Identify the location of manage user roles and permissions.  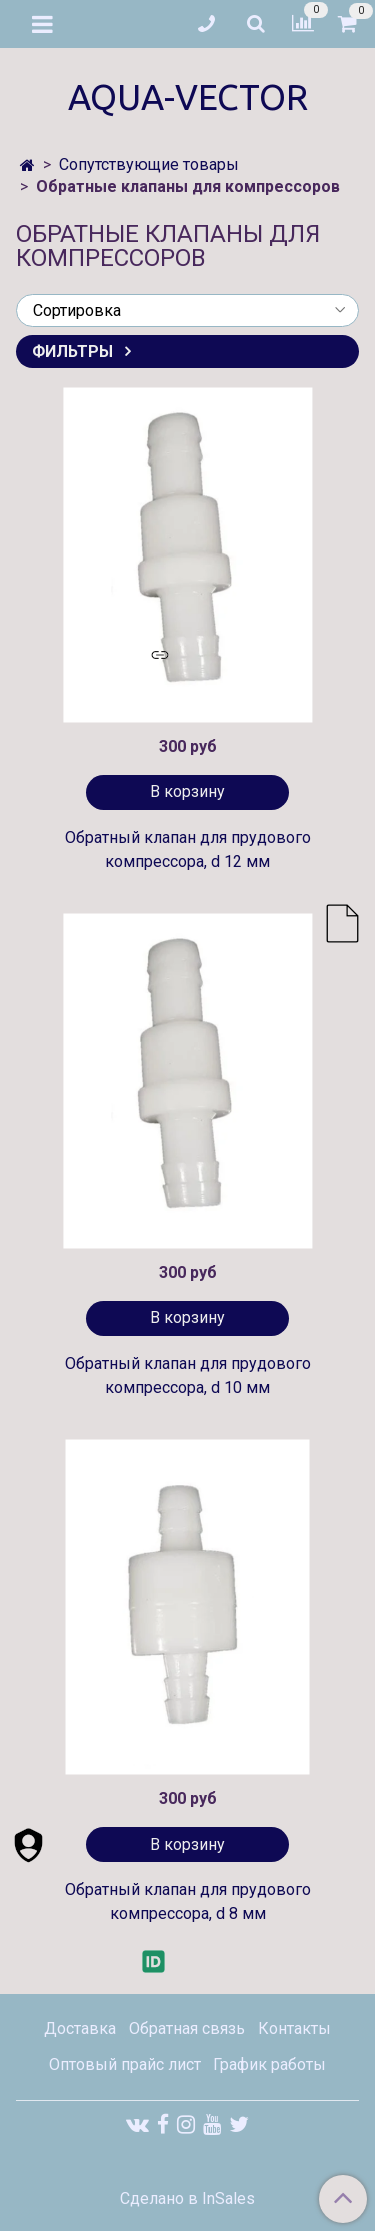
(28, 1845).